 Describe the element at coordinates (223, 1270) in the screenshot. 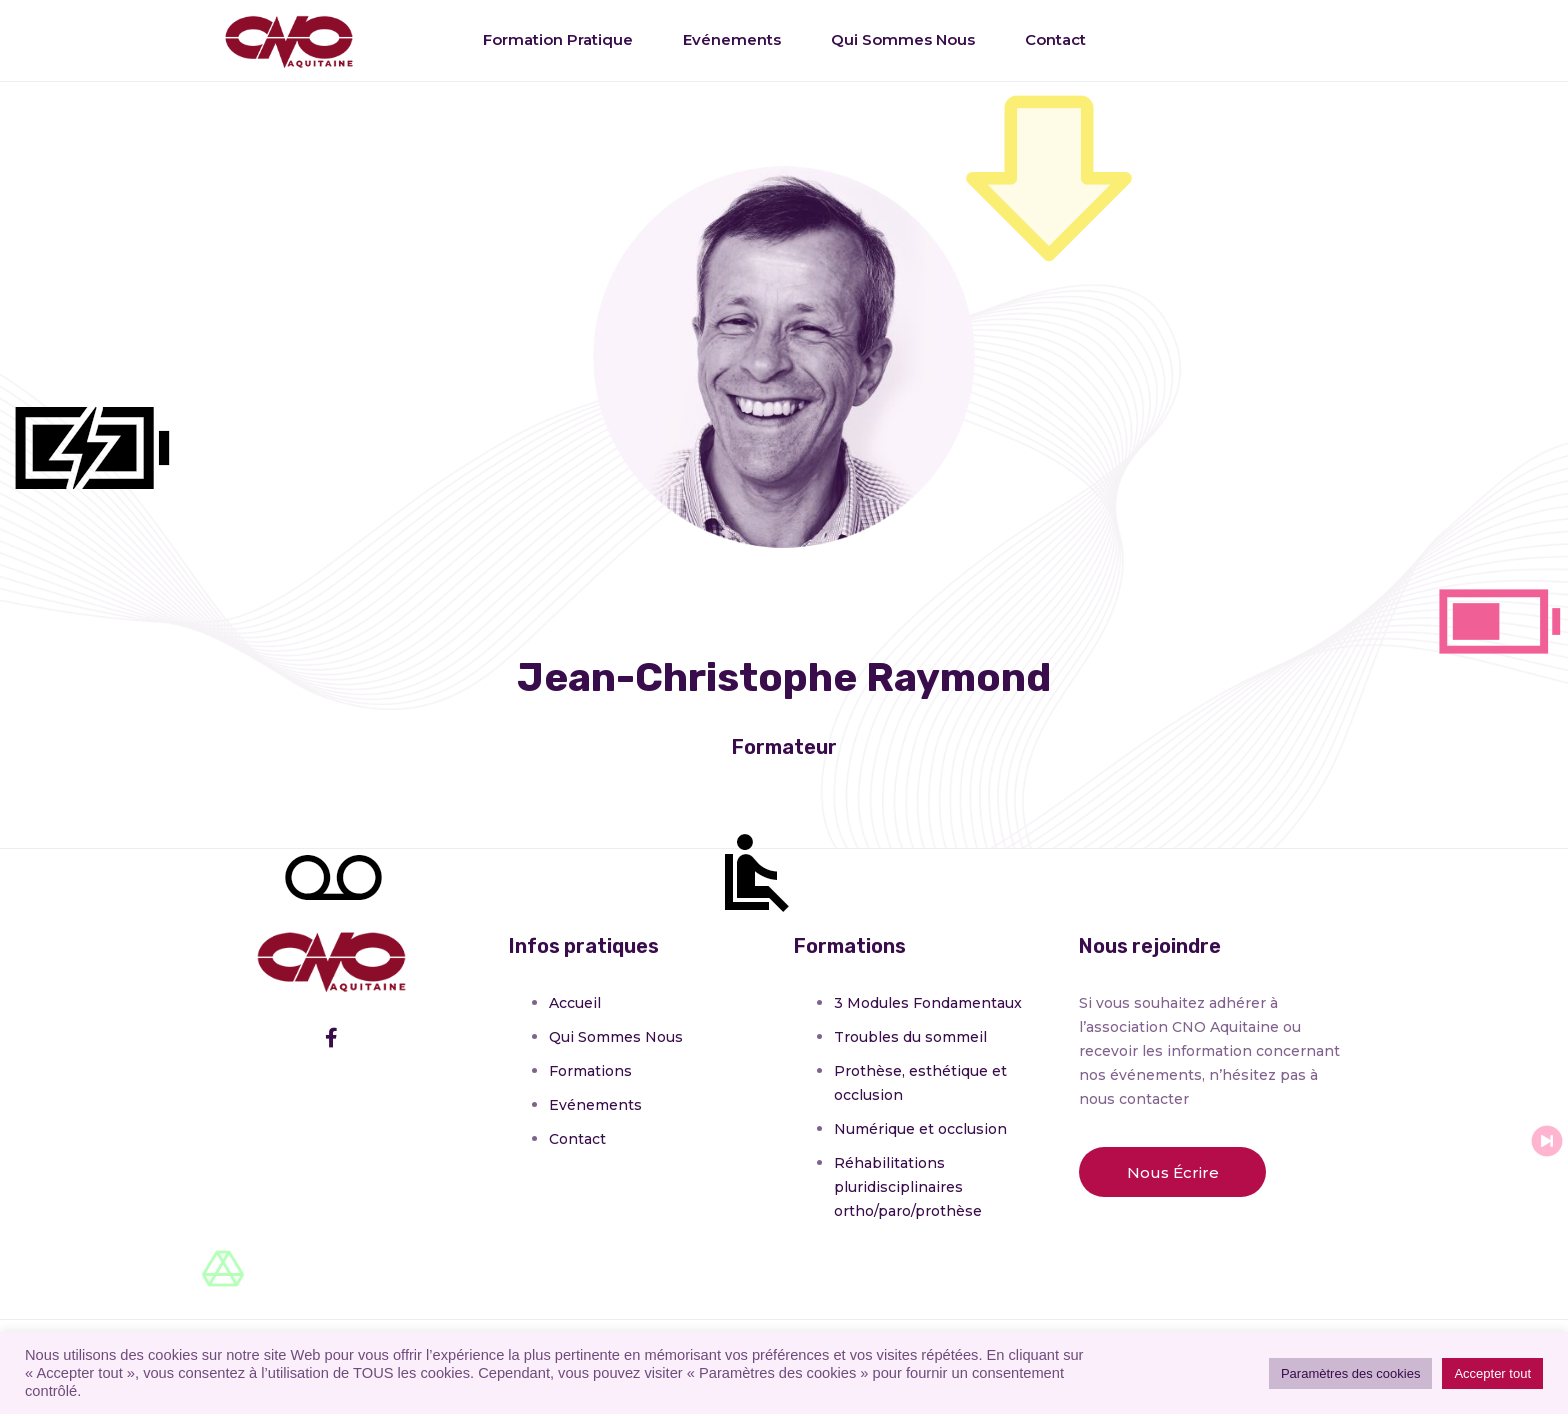

I see `open Google Drive` at that location.